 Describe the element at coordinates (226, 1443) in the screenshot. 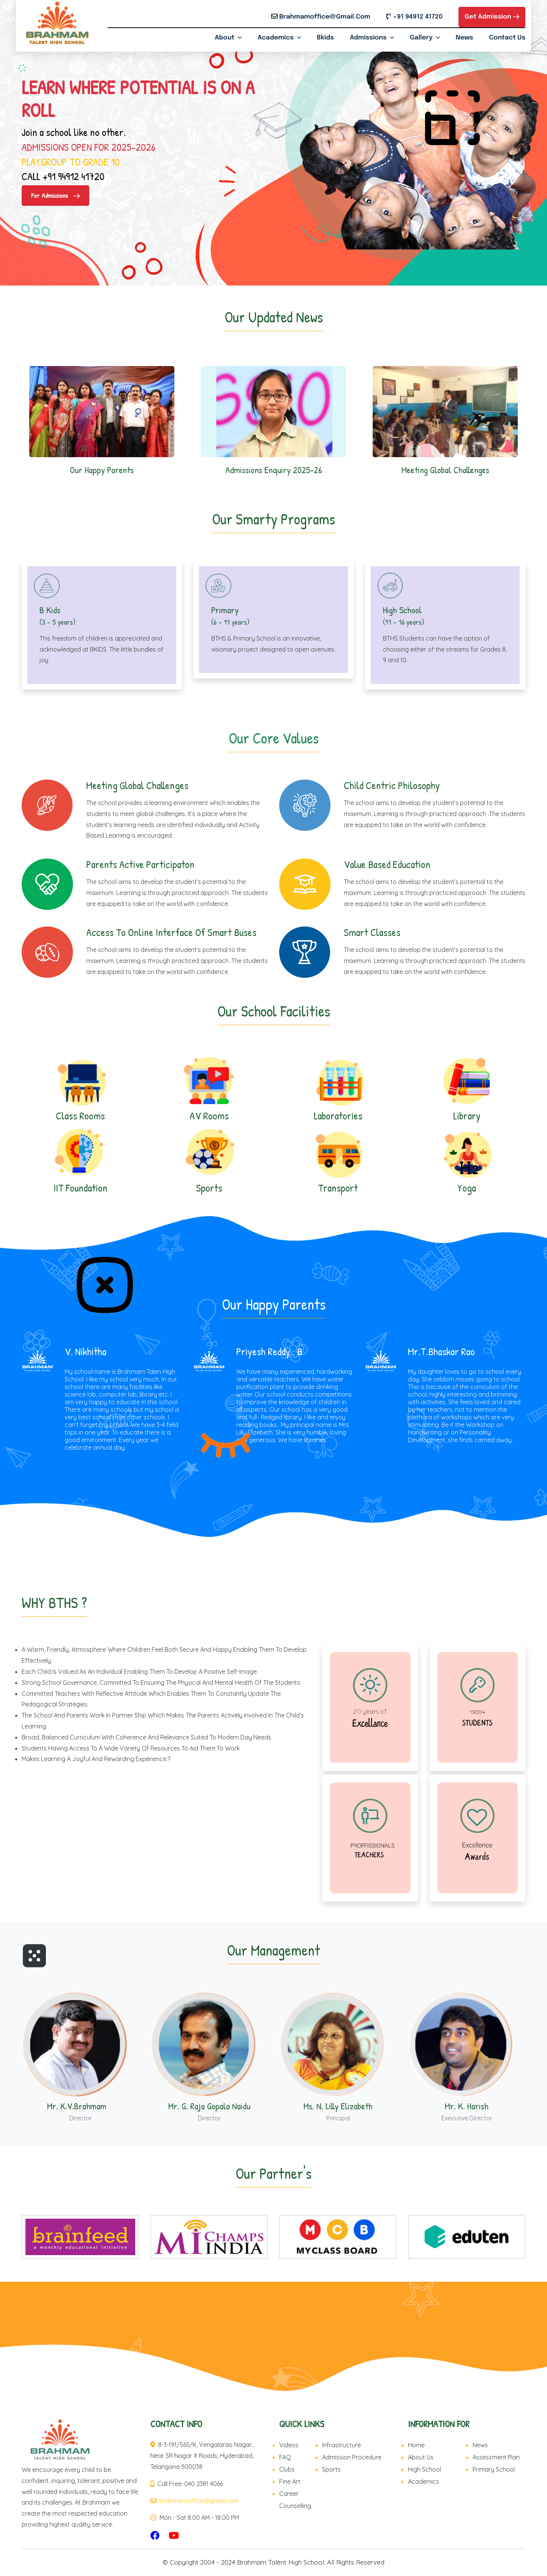

I see `hide password or sensitive content` at that location.